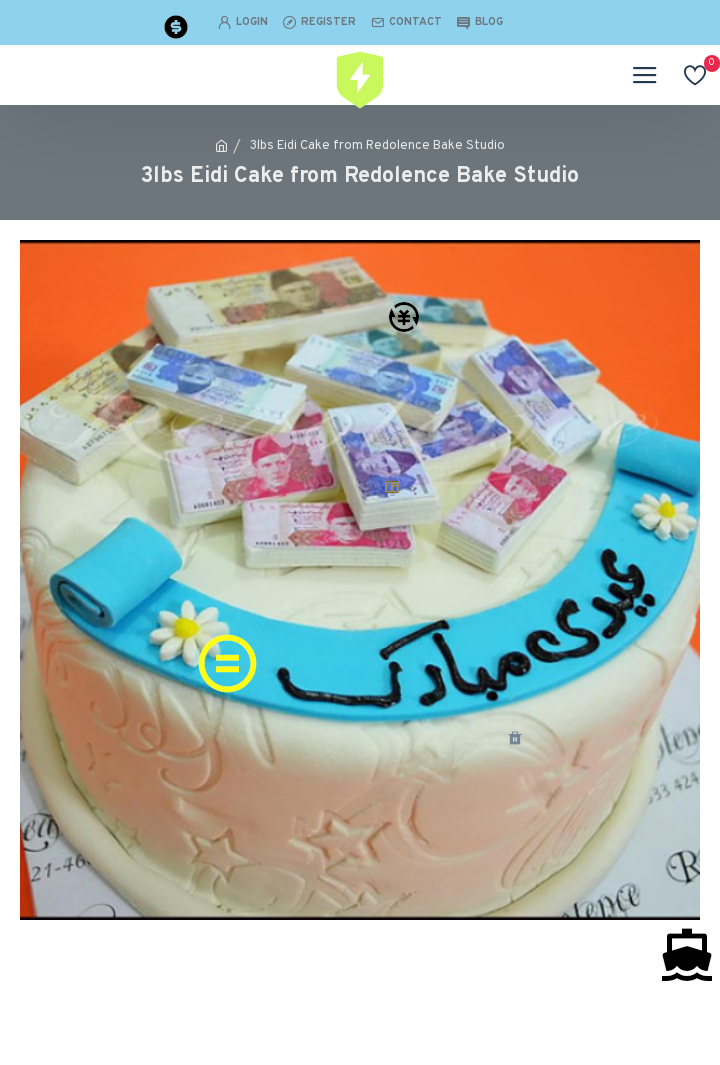 The image size is (720, 1065). Describe the element at coordinates (360, 80) in the screenshot. I see `indicates active security protection or firewall enabled` at that location.